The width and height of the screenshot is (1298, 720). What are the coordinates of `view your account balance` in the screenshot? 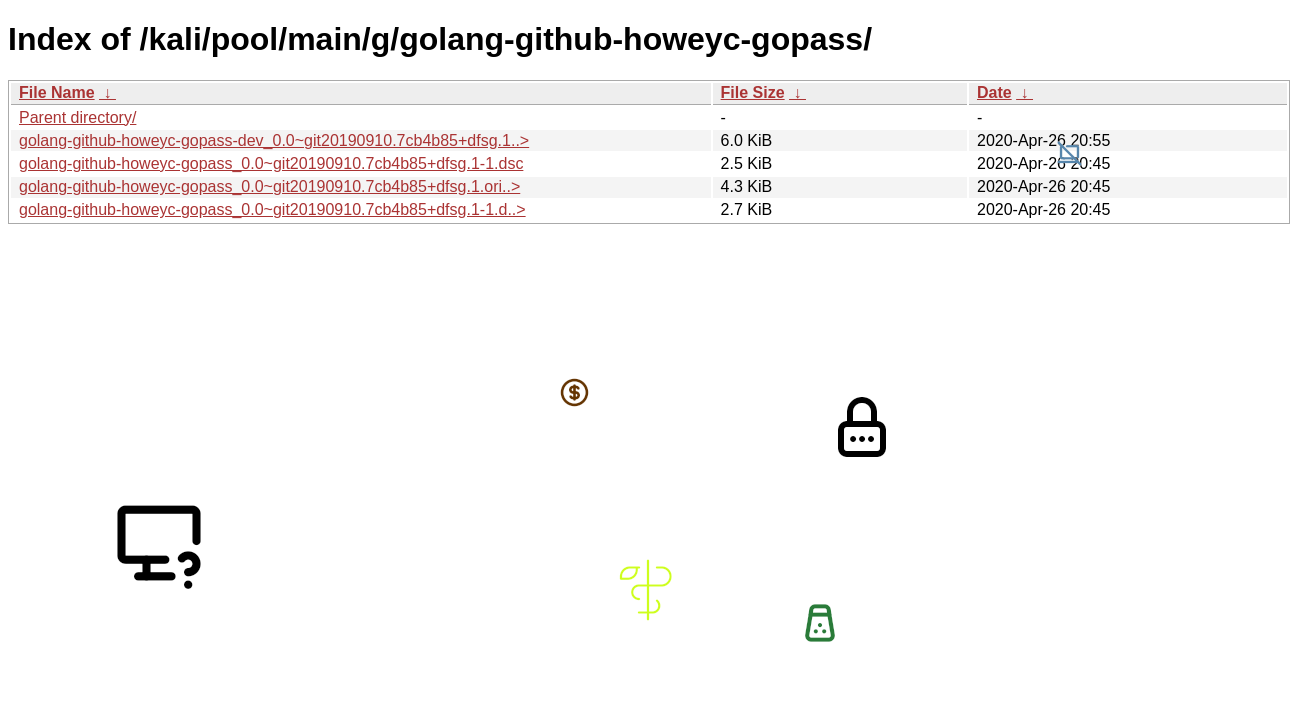 It's located at (574, 392).